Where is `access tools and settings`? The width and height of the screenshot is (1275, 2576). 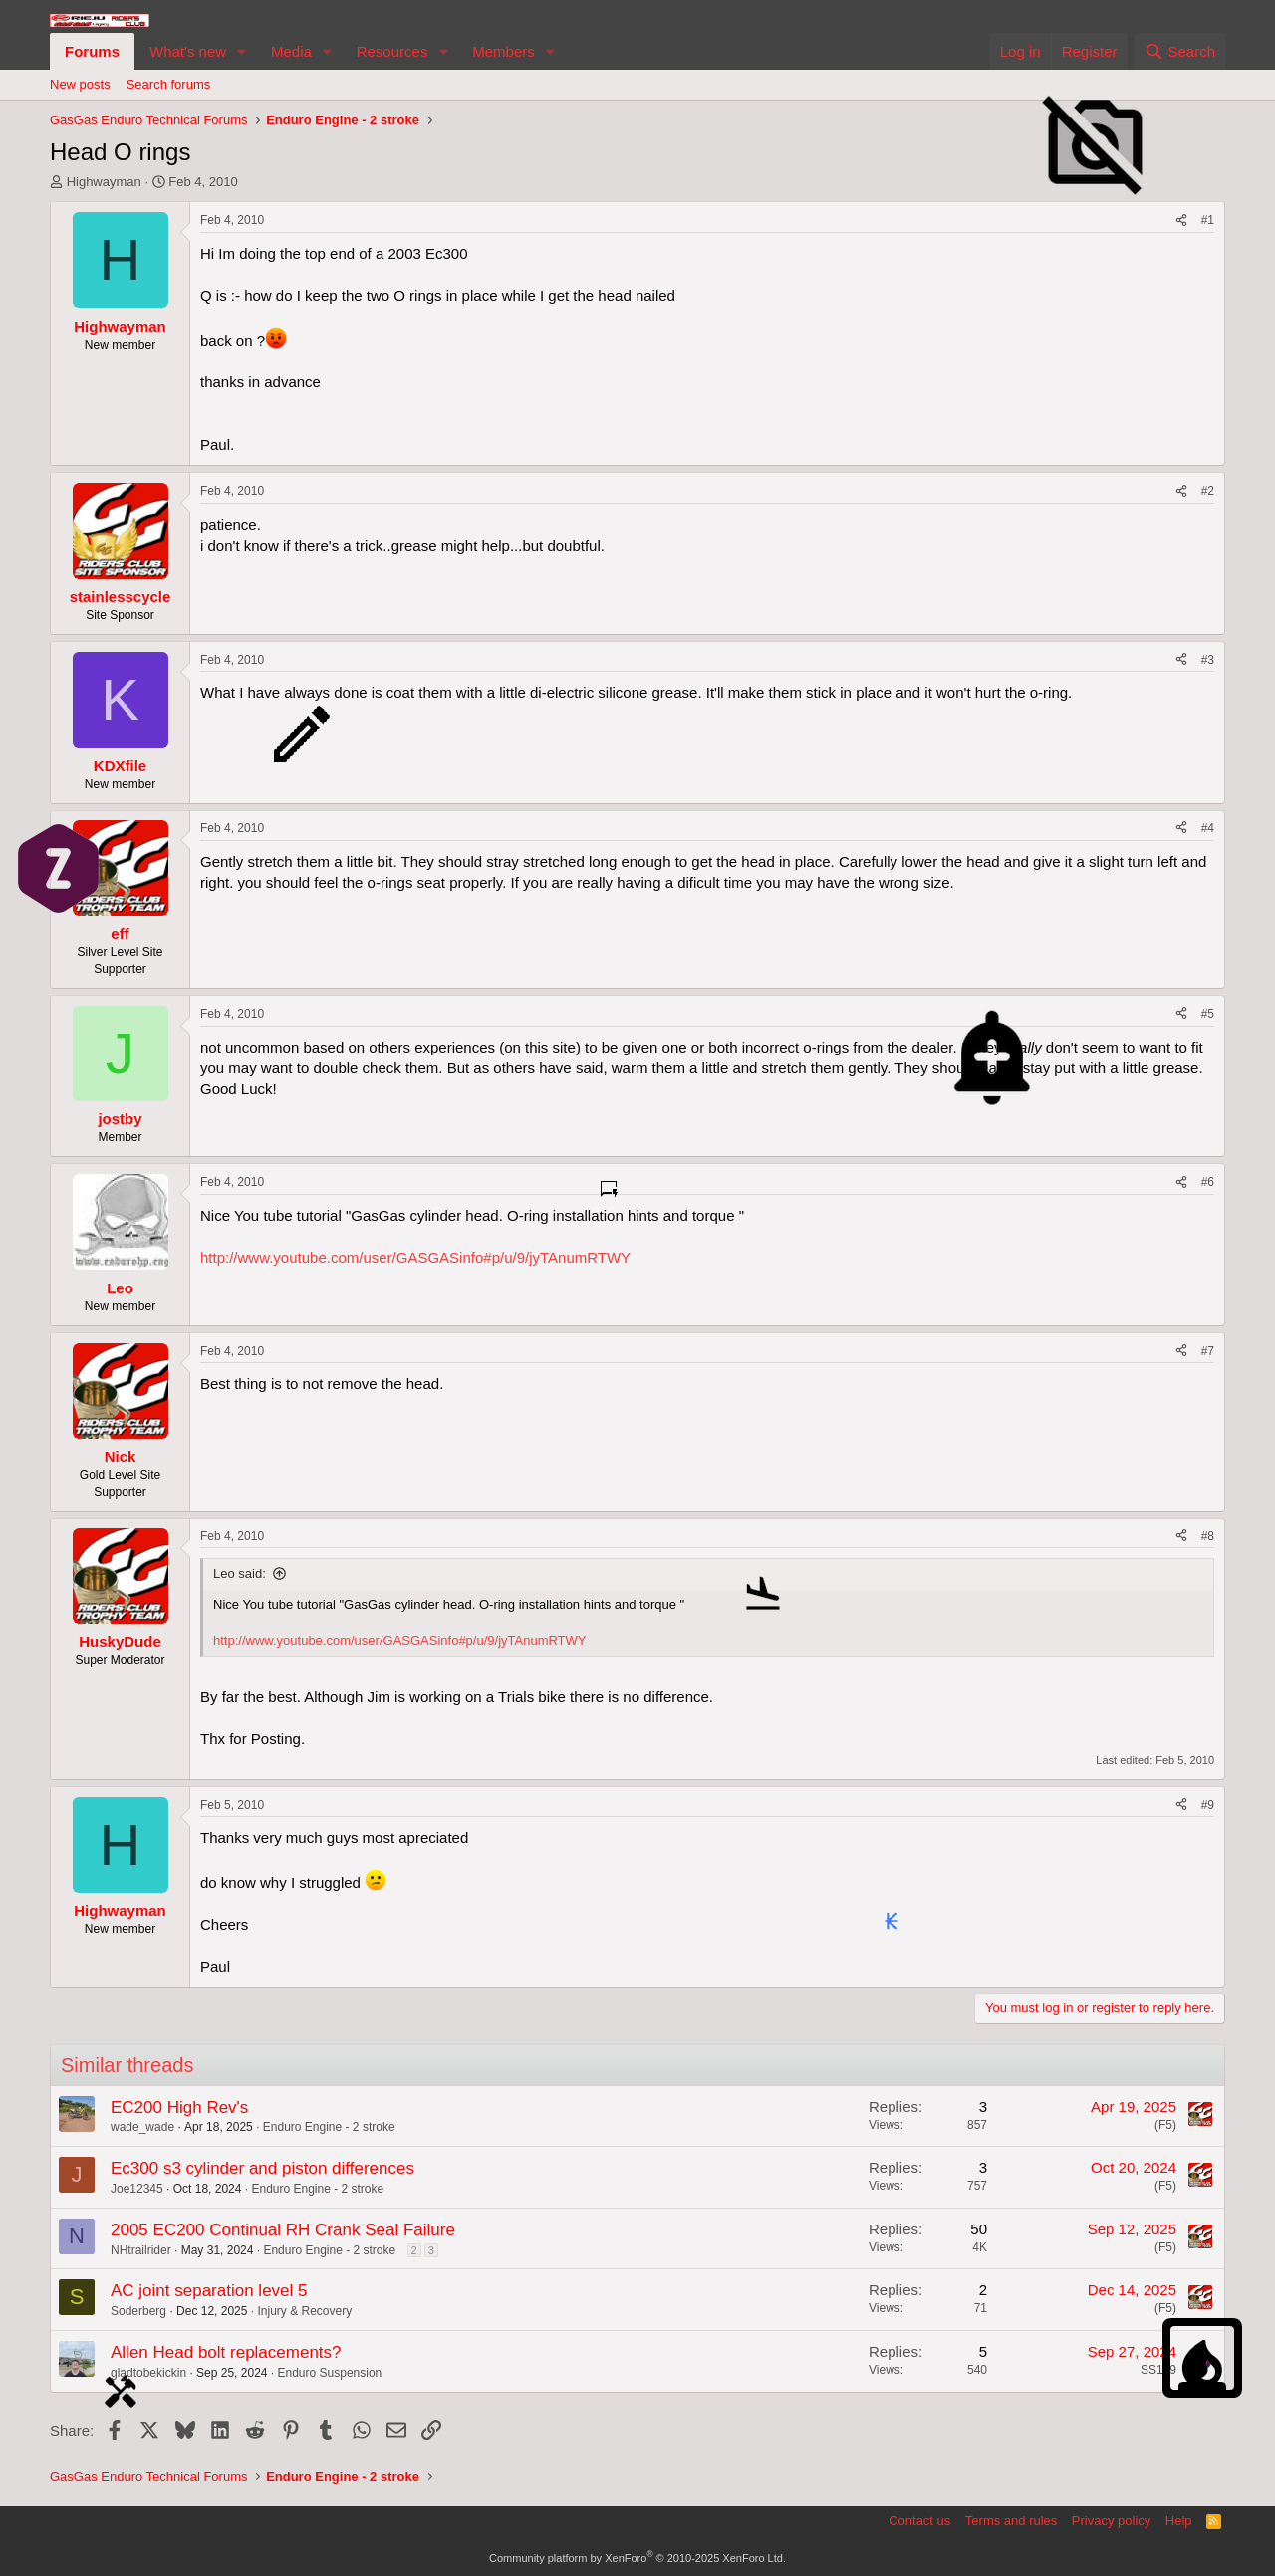
access tools and settings is located at coordinates (121, 2392).